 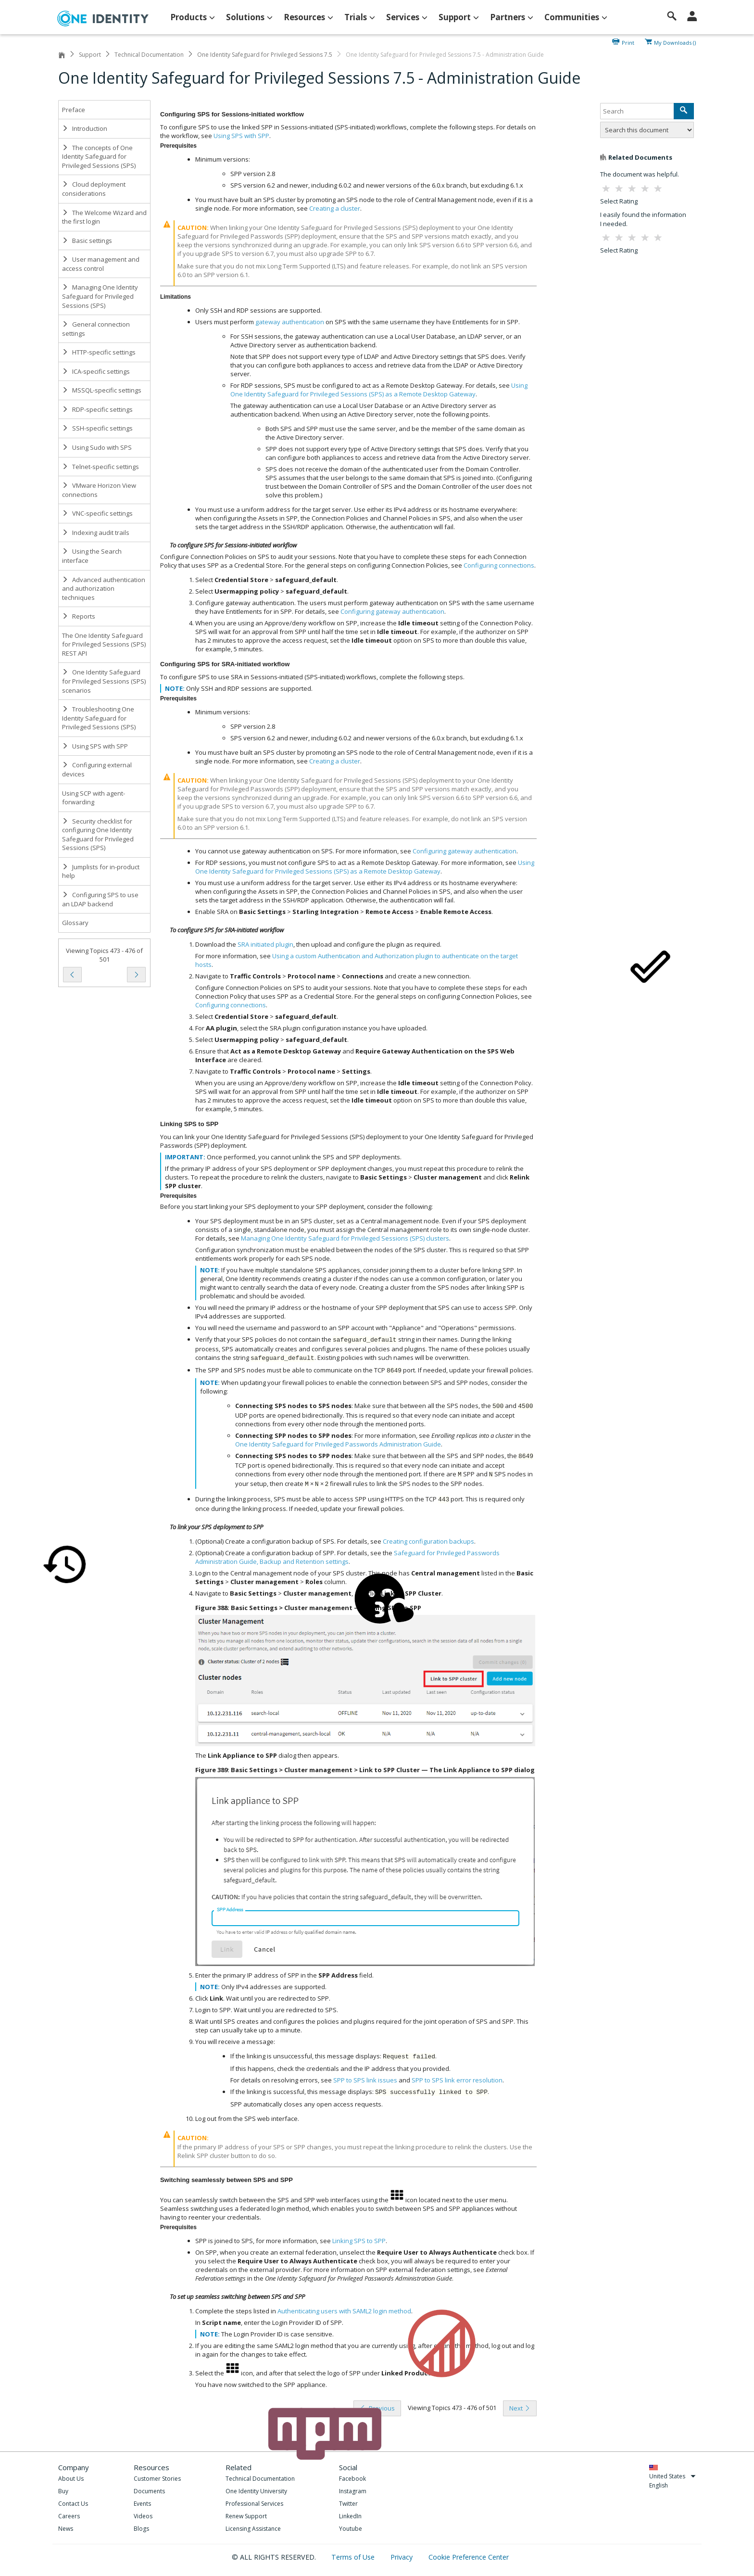 I want to click on adjust display contrast settings, so click(x=441, y=2343).